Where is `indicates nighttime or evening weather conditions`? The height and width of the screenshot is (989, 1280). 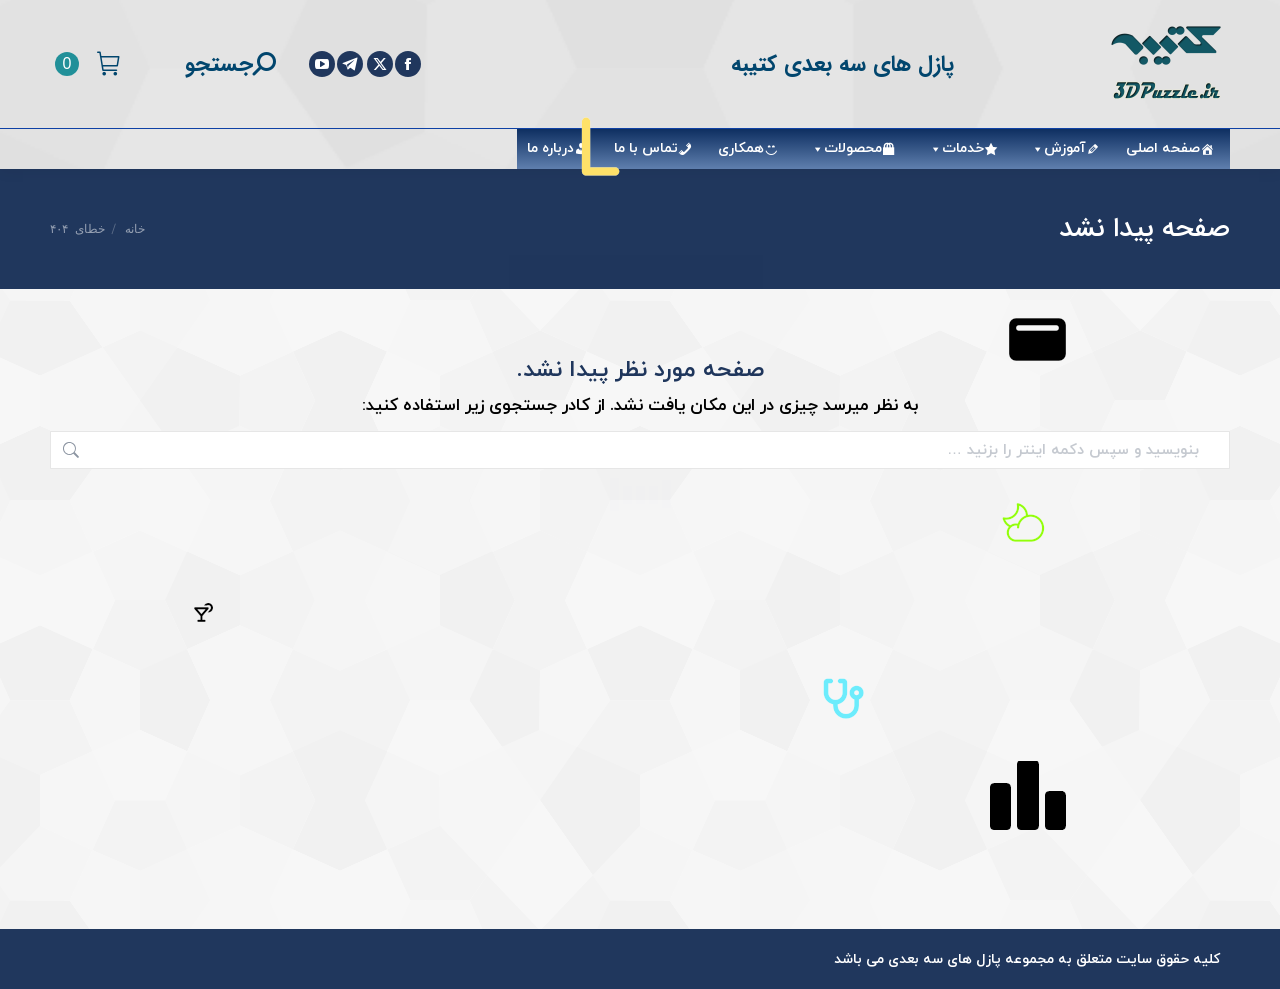
indicates nighttime or evening weather conditions is located at coordinates (1022, 524).